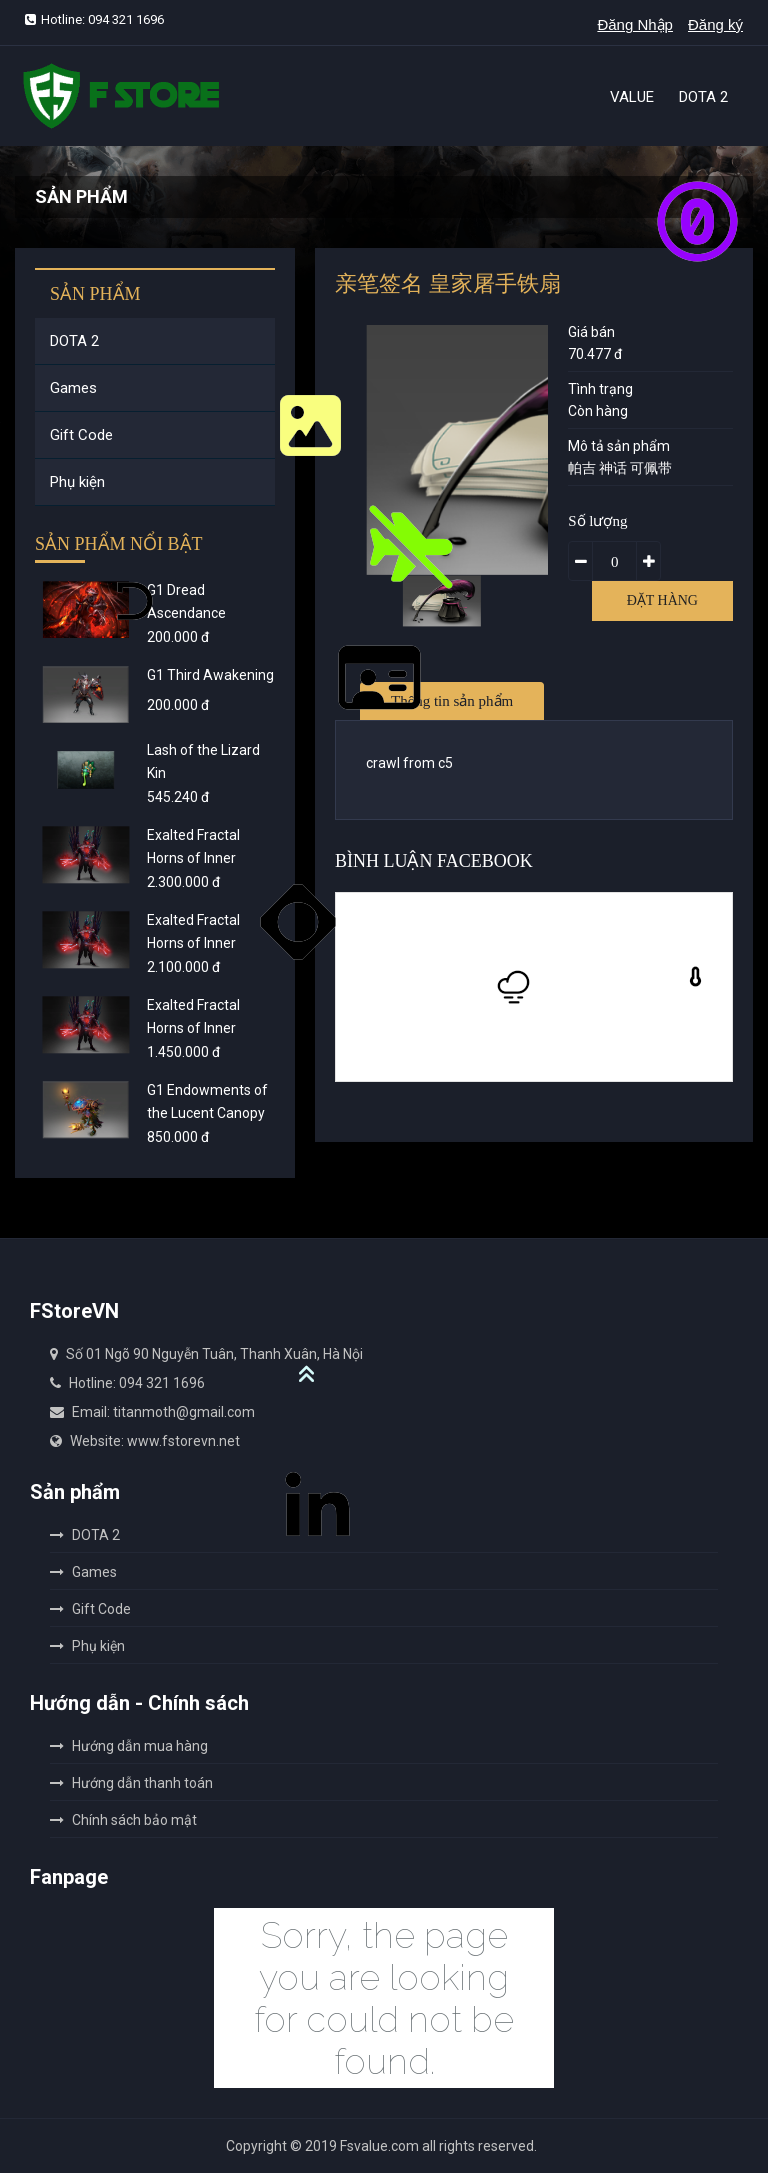 The width and height of the screenshot is (768, 2173). What do you see at coordinates (306, 1374) in the screenshot?
I see `scroll to top of page` at bounding box center [306, 1374].